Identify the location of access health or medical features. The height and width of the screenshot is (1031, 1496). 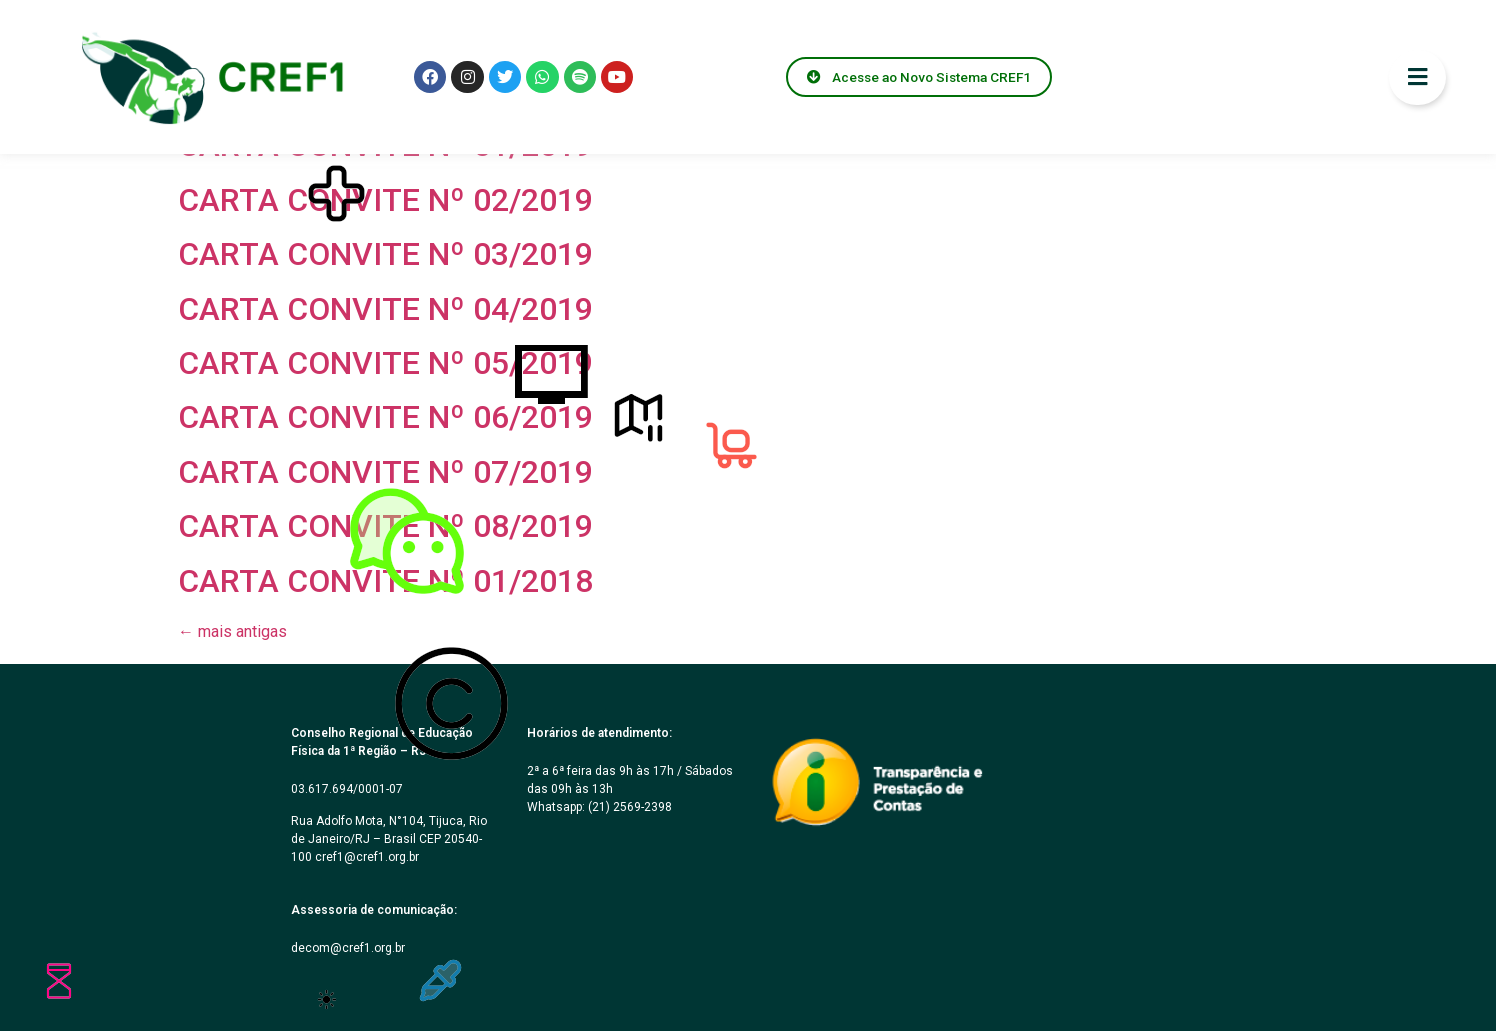
(336, 193).